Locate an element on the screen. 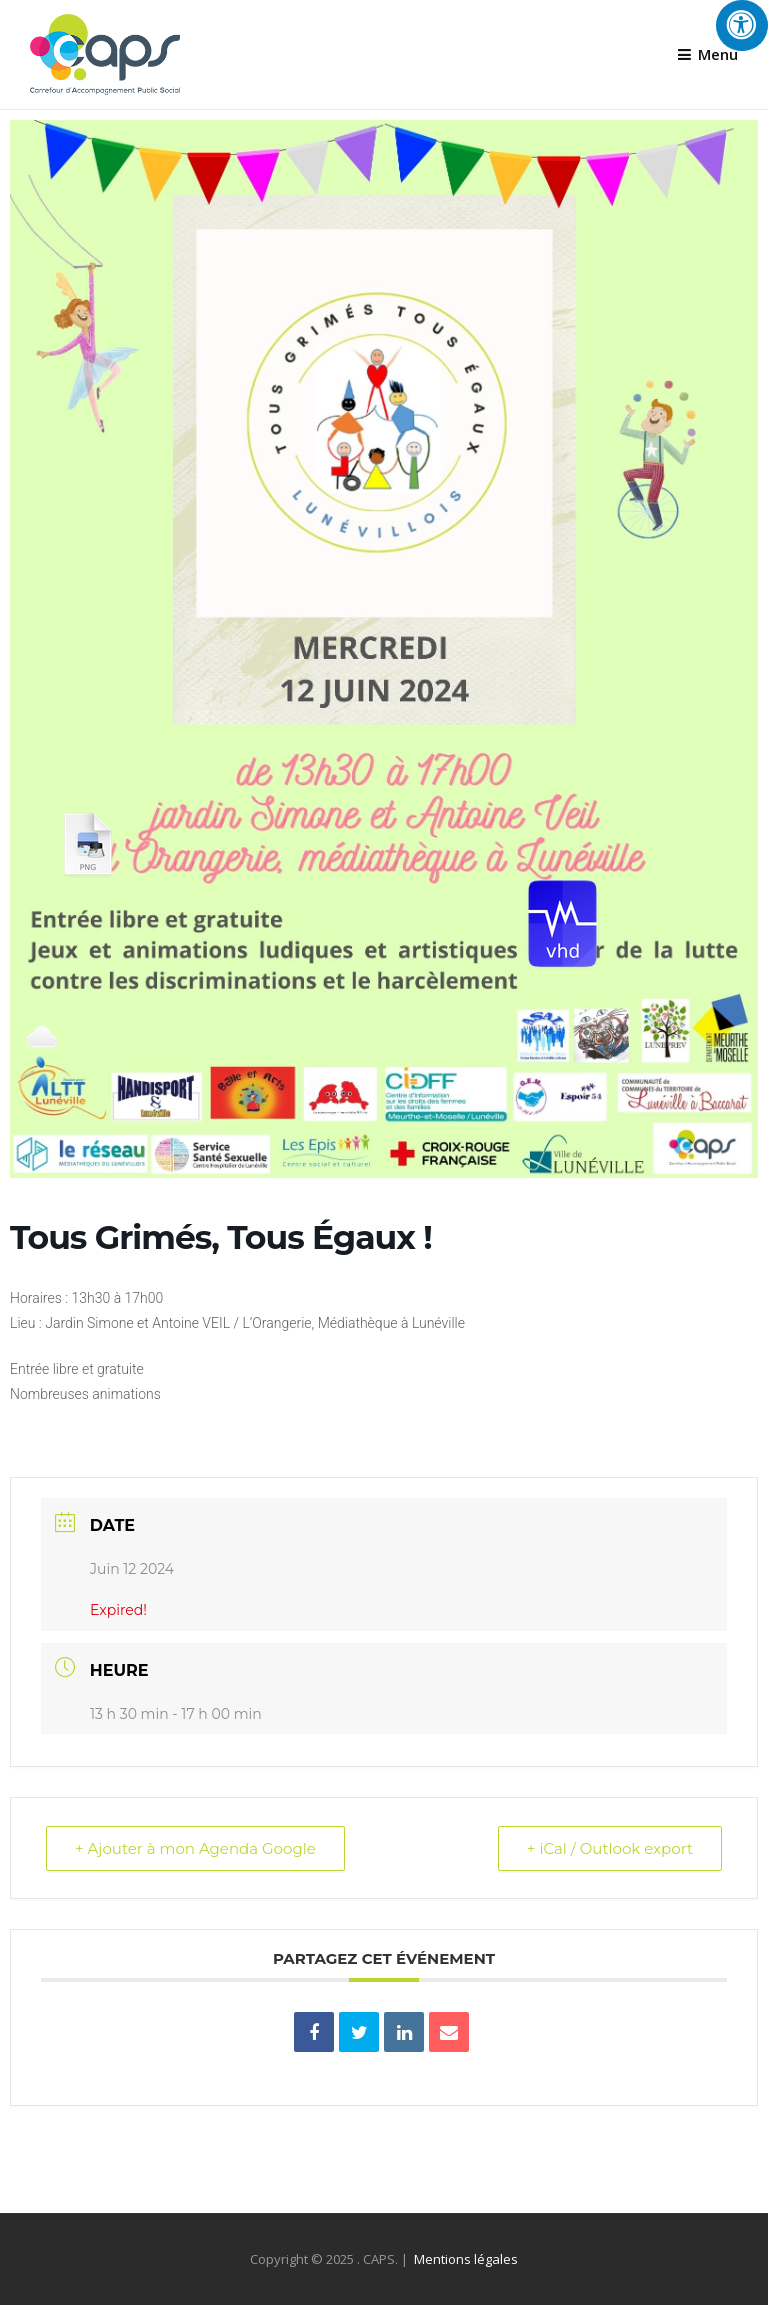  indicates overcast or cloudy weather conditions is located at coordinates (42, 1037).